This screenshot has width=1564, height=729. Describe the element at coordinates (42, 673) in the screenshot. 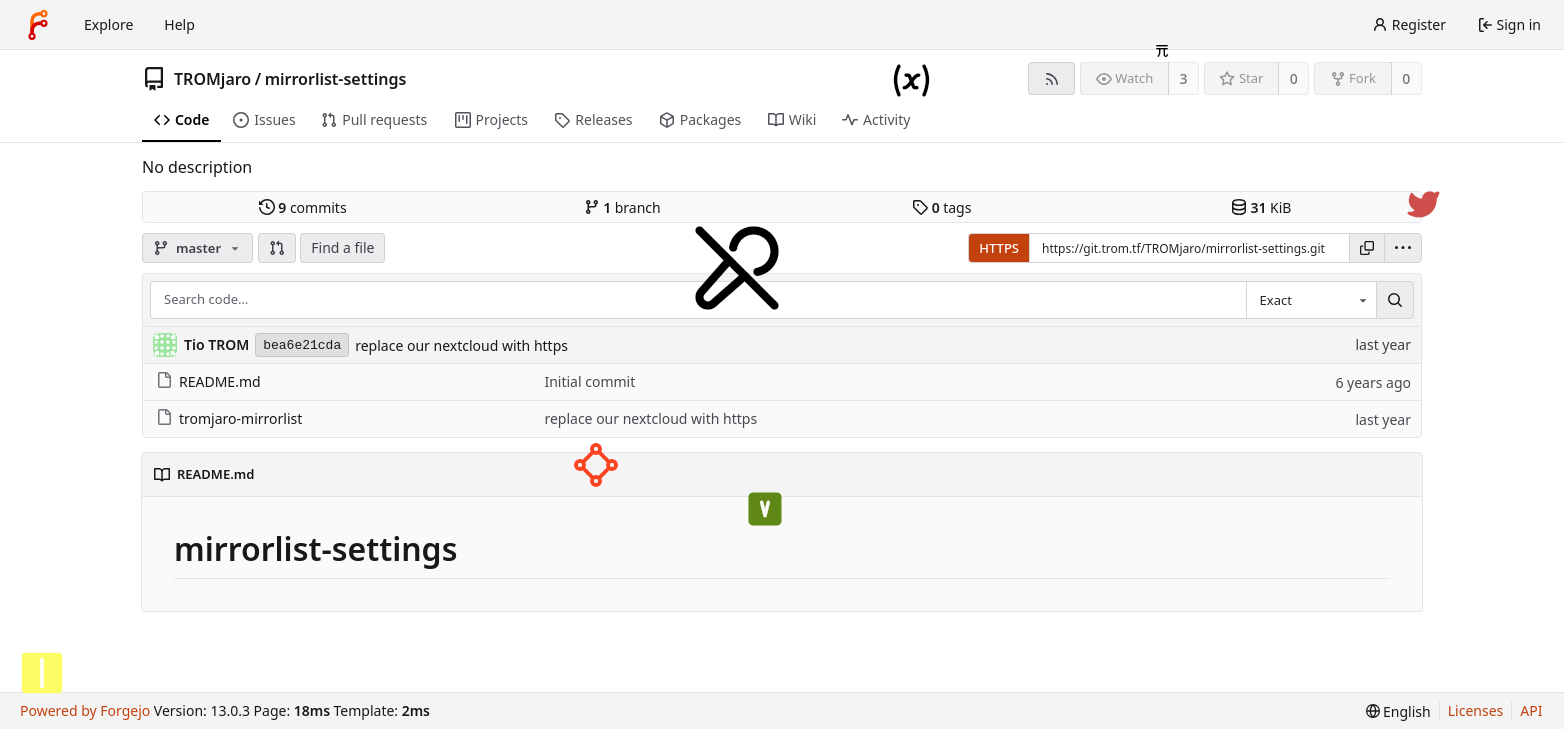

I see `vertical divider or separator element` at that location.